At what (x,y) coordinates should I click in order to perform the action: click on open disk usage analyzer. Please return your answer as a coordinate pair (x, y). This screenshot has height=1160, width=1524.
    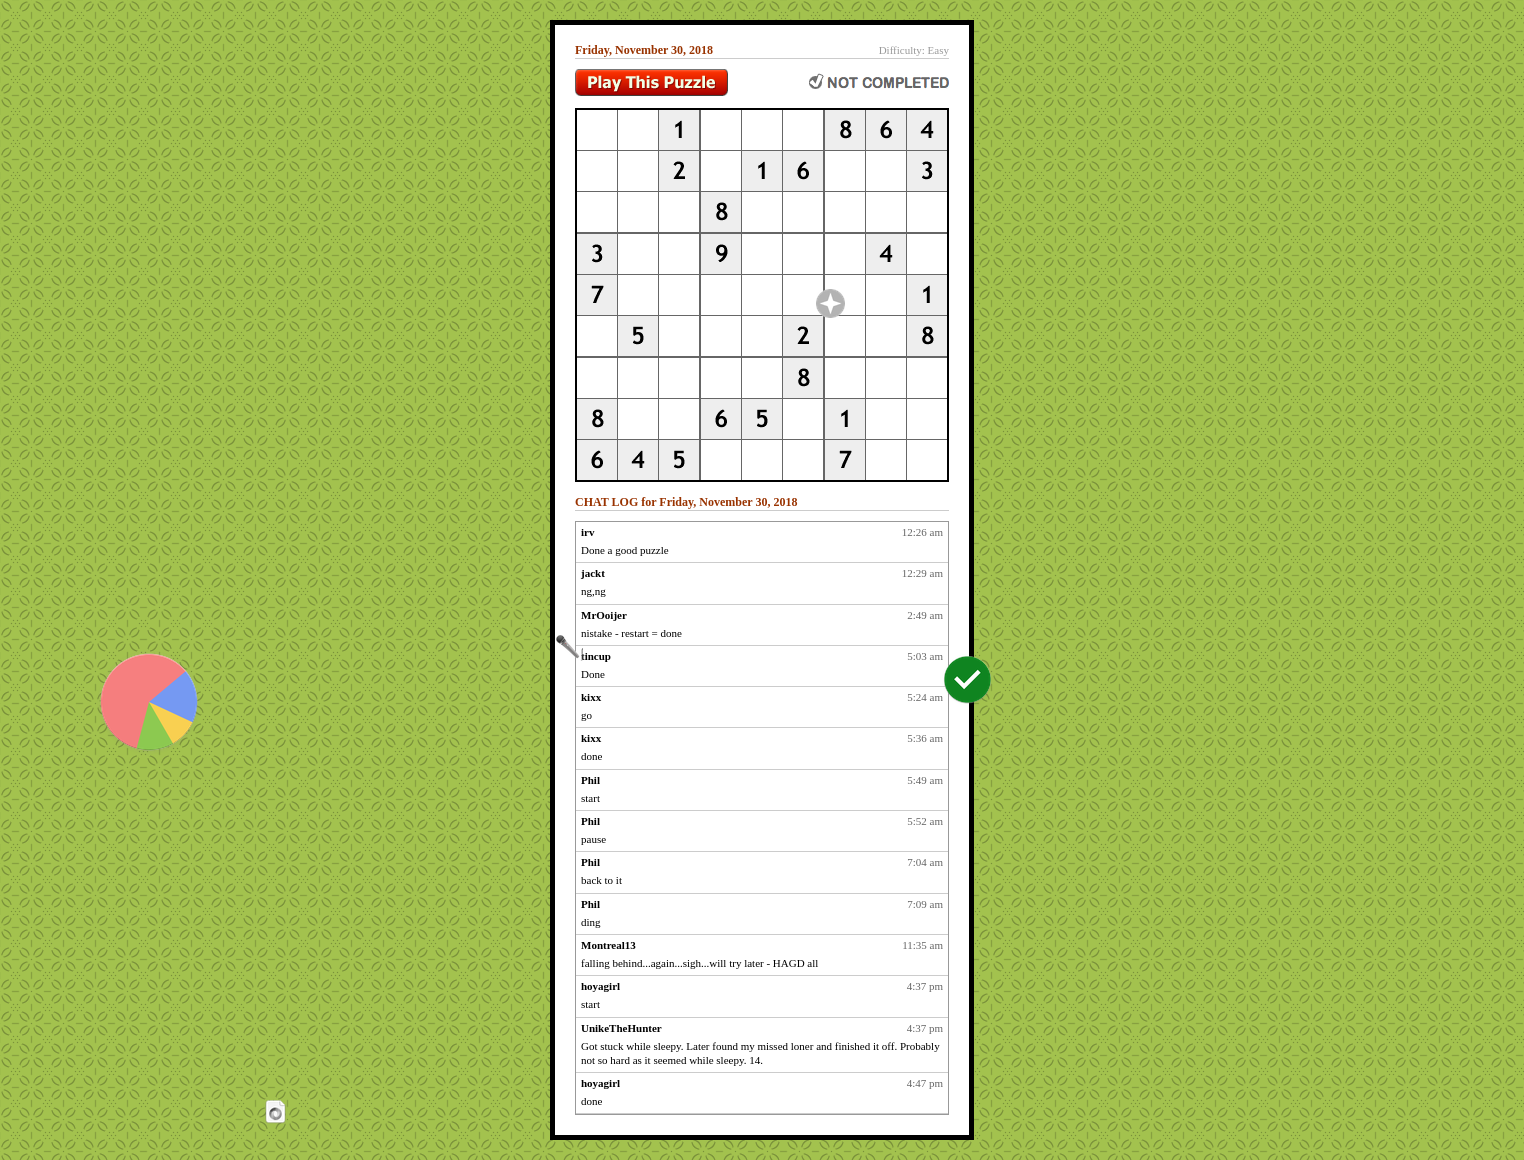
    Looking at the image, I should click on (149, 702).